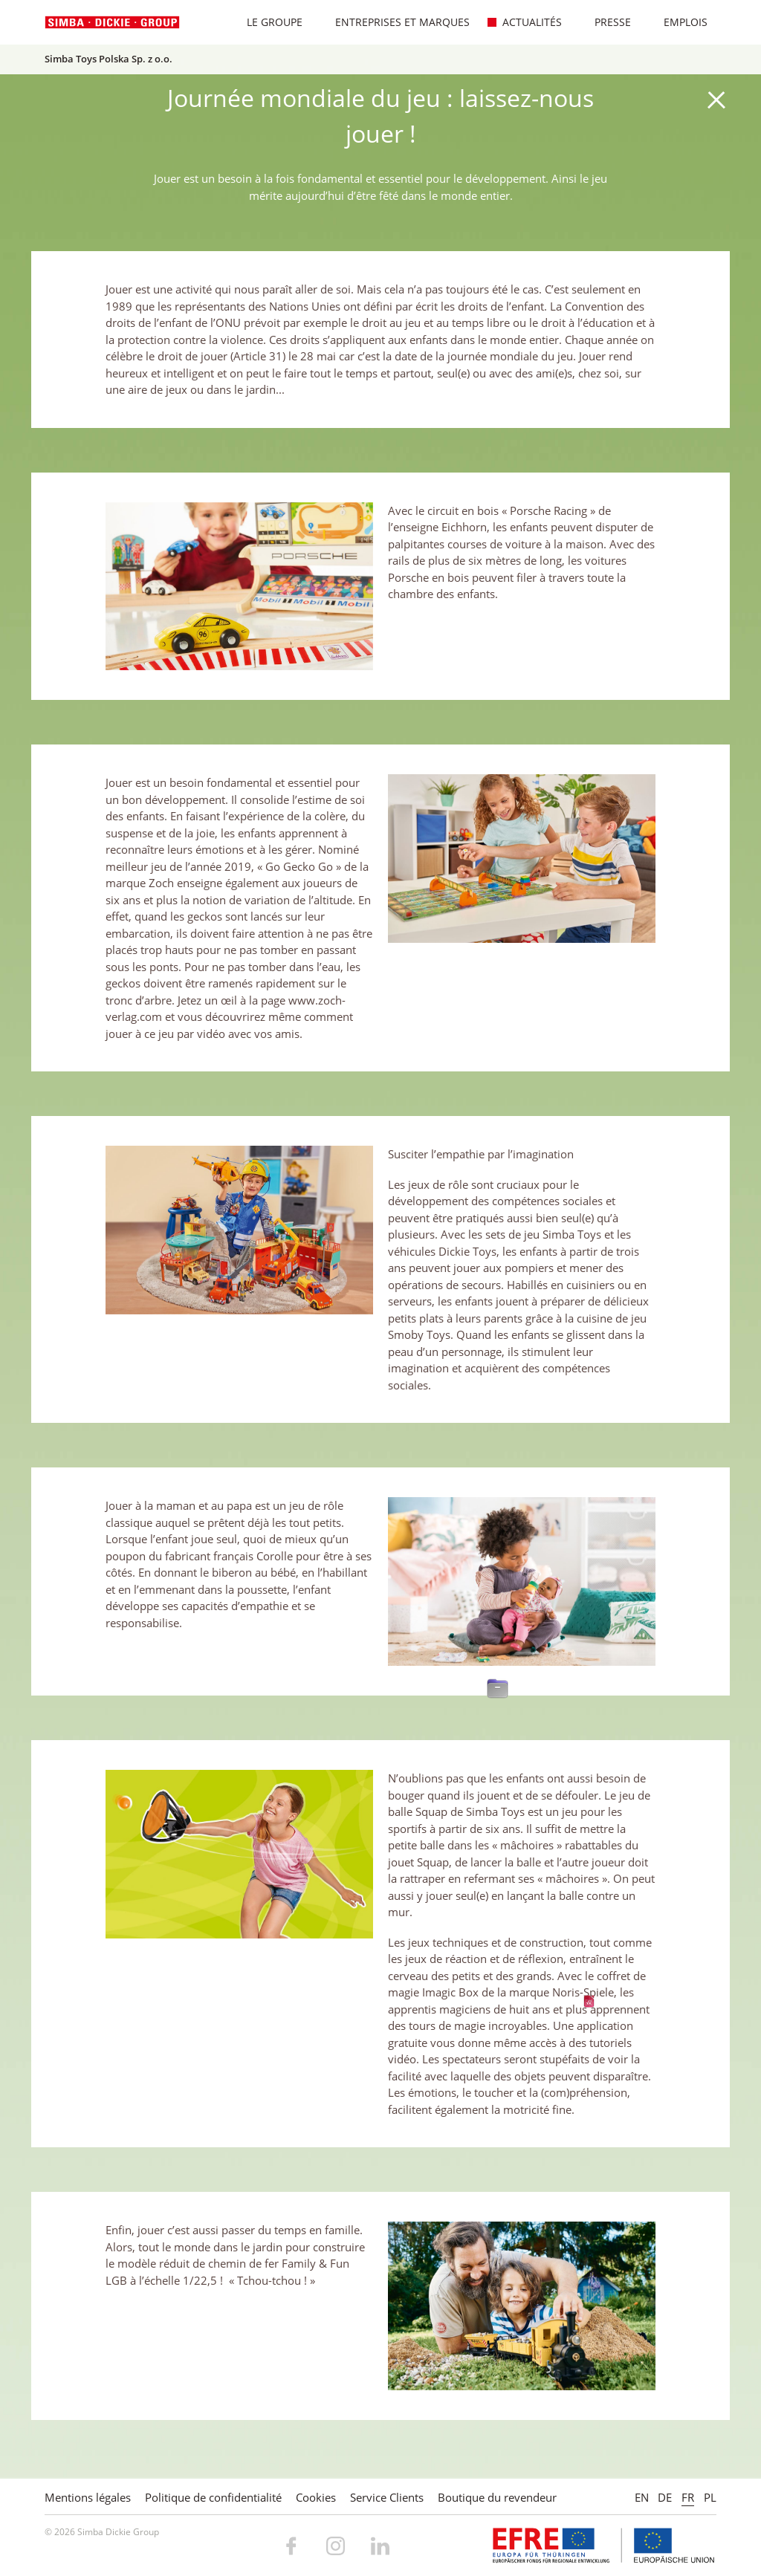 Image resolution: width=761 pixels, height=2576 pixels. What do you see at coordinates (589, 2001) in the screenshot?
I see `open LibreOffice Math application` at bounding box center [589, 2001].